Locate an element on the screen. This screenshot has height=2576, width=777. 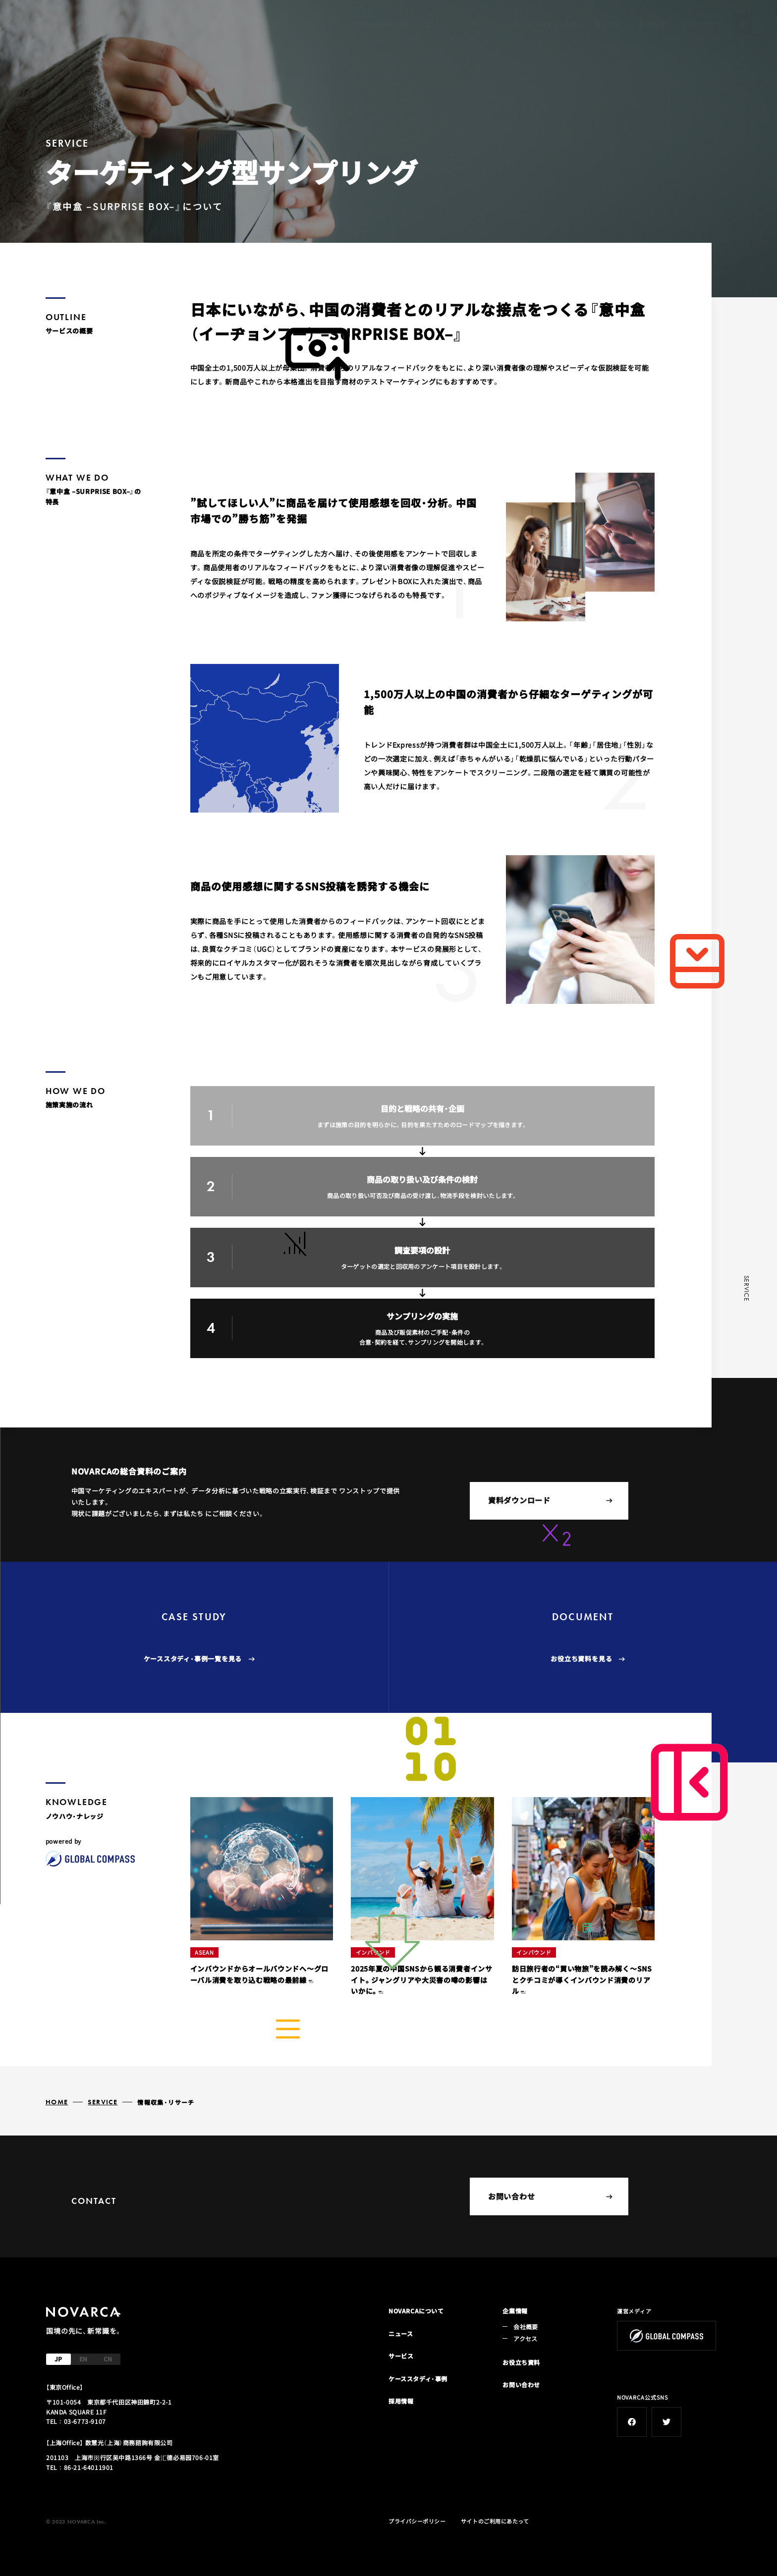
view or edit binary code is located at coordinates (431, 1749).